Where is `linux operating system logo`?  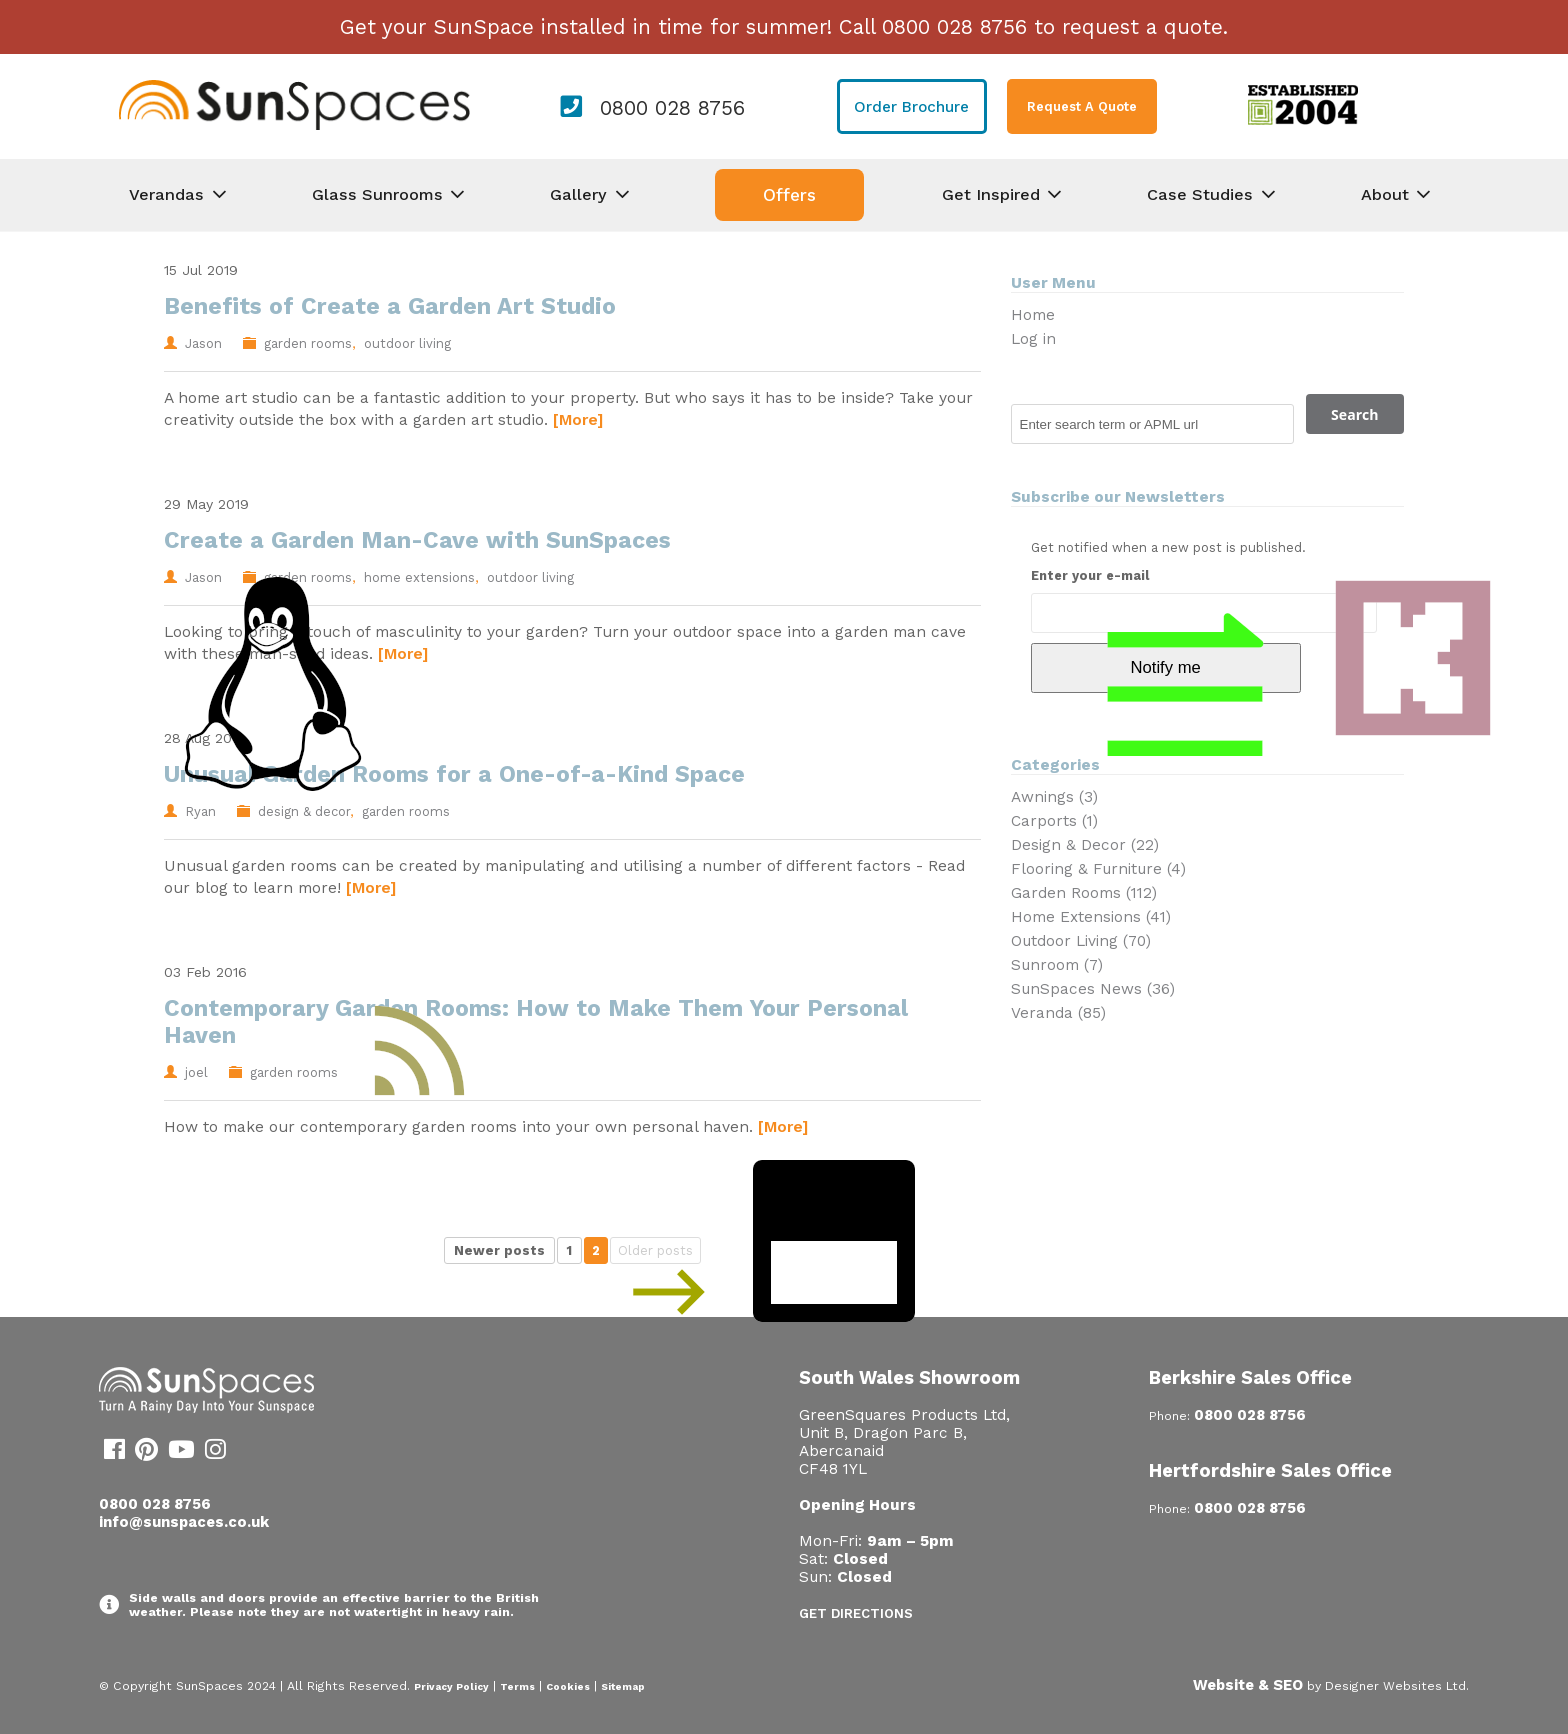
linux operating system logo is located at coordinates (273, 684).